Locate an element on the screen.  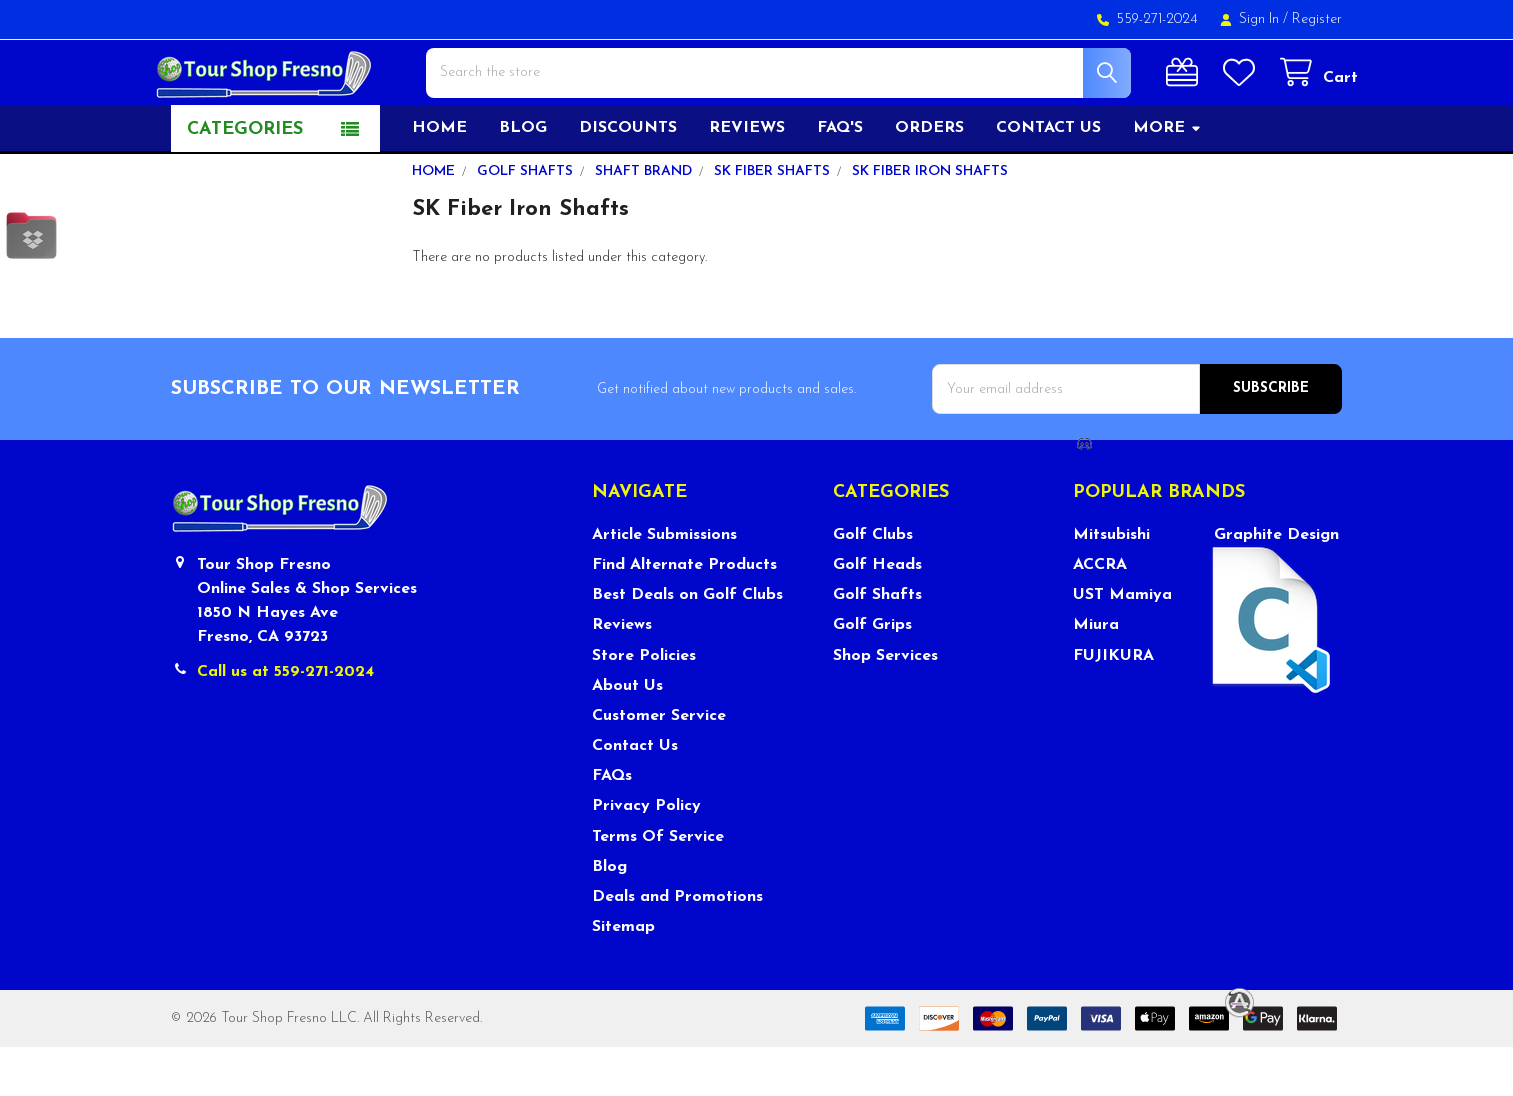
open Discord app is located at coordinates (1084, 443).